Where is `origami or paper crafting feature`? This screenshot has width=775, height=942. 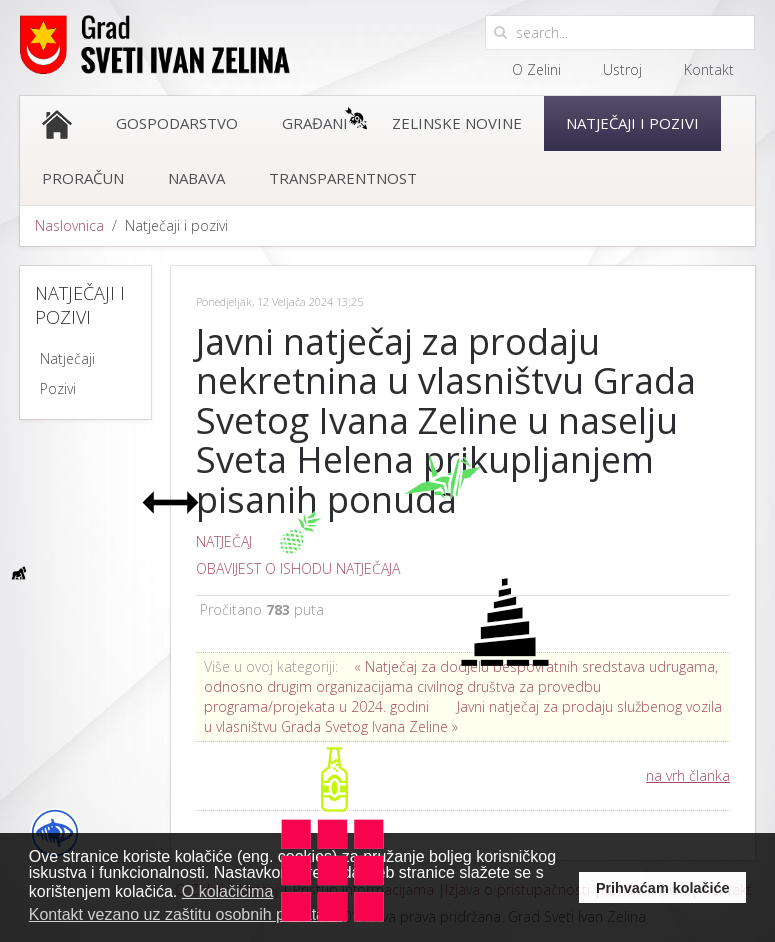
origami or paper crafting feature is located at coordinates (442, 476).